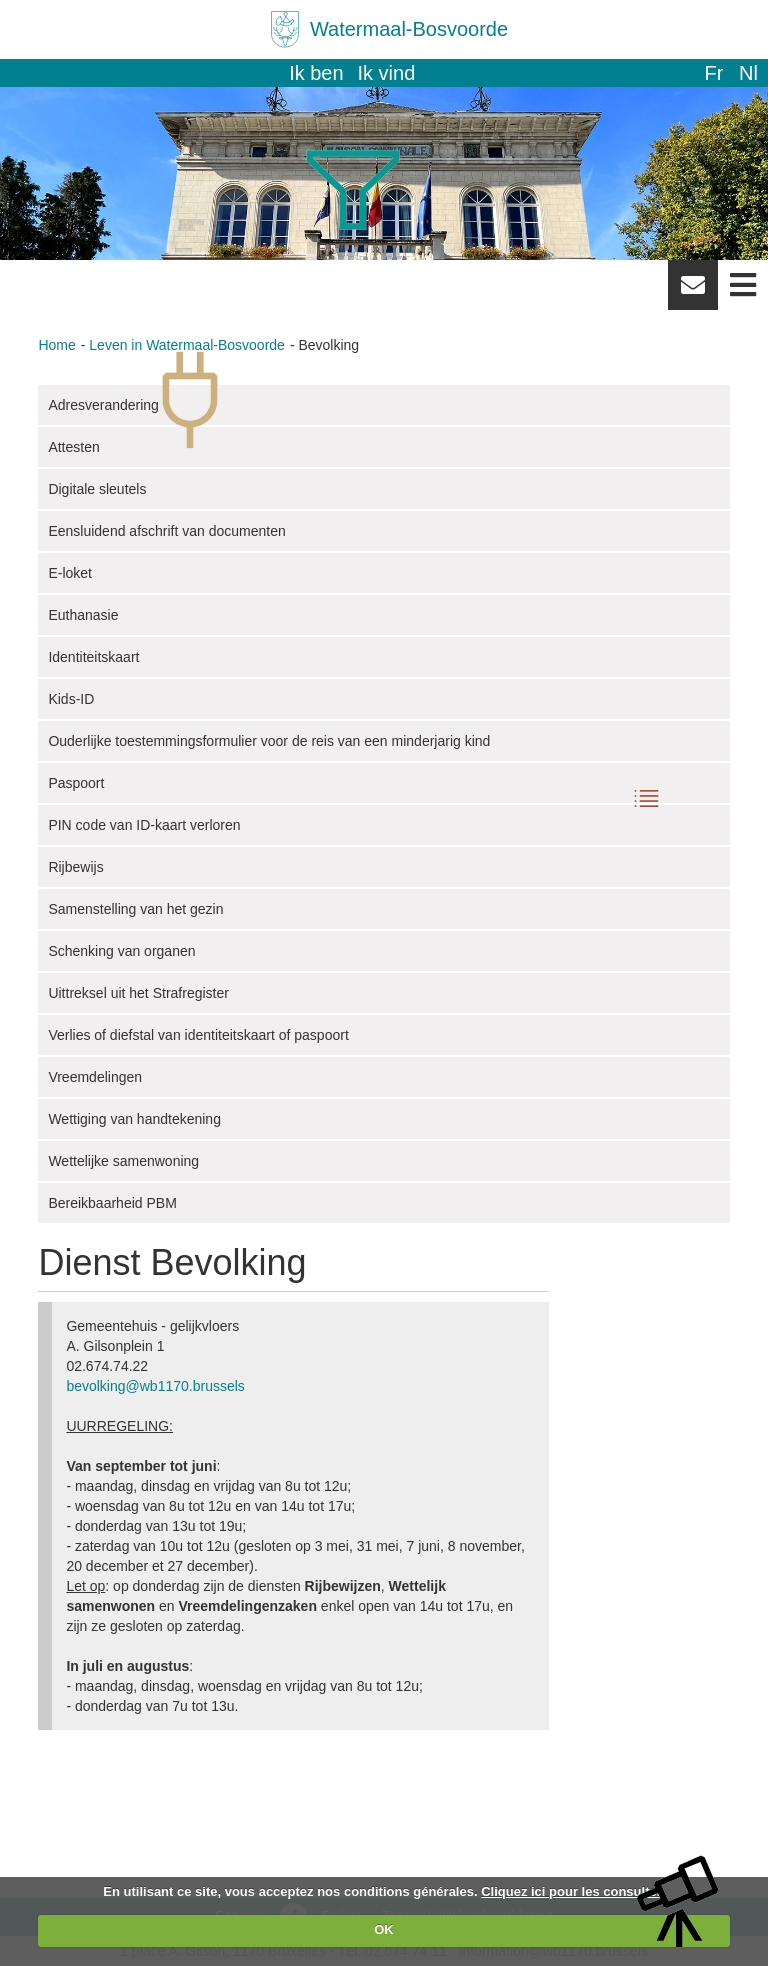 The height and width of the screenshot is (1966, 768). I want to click on filter or sort list items, so click(353, 190).